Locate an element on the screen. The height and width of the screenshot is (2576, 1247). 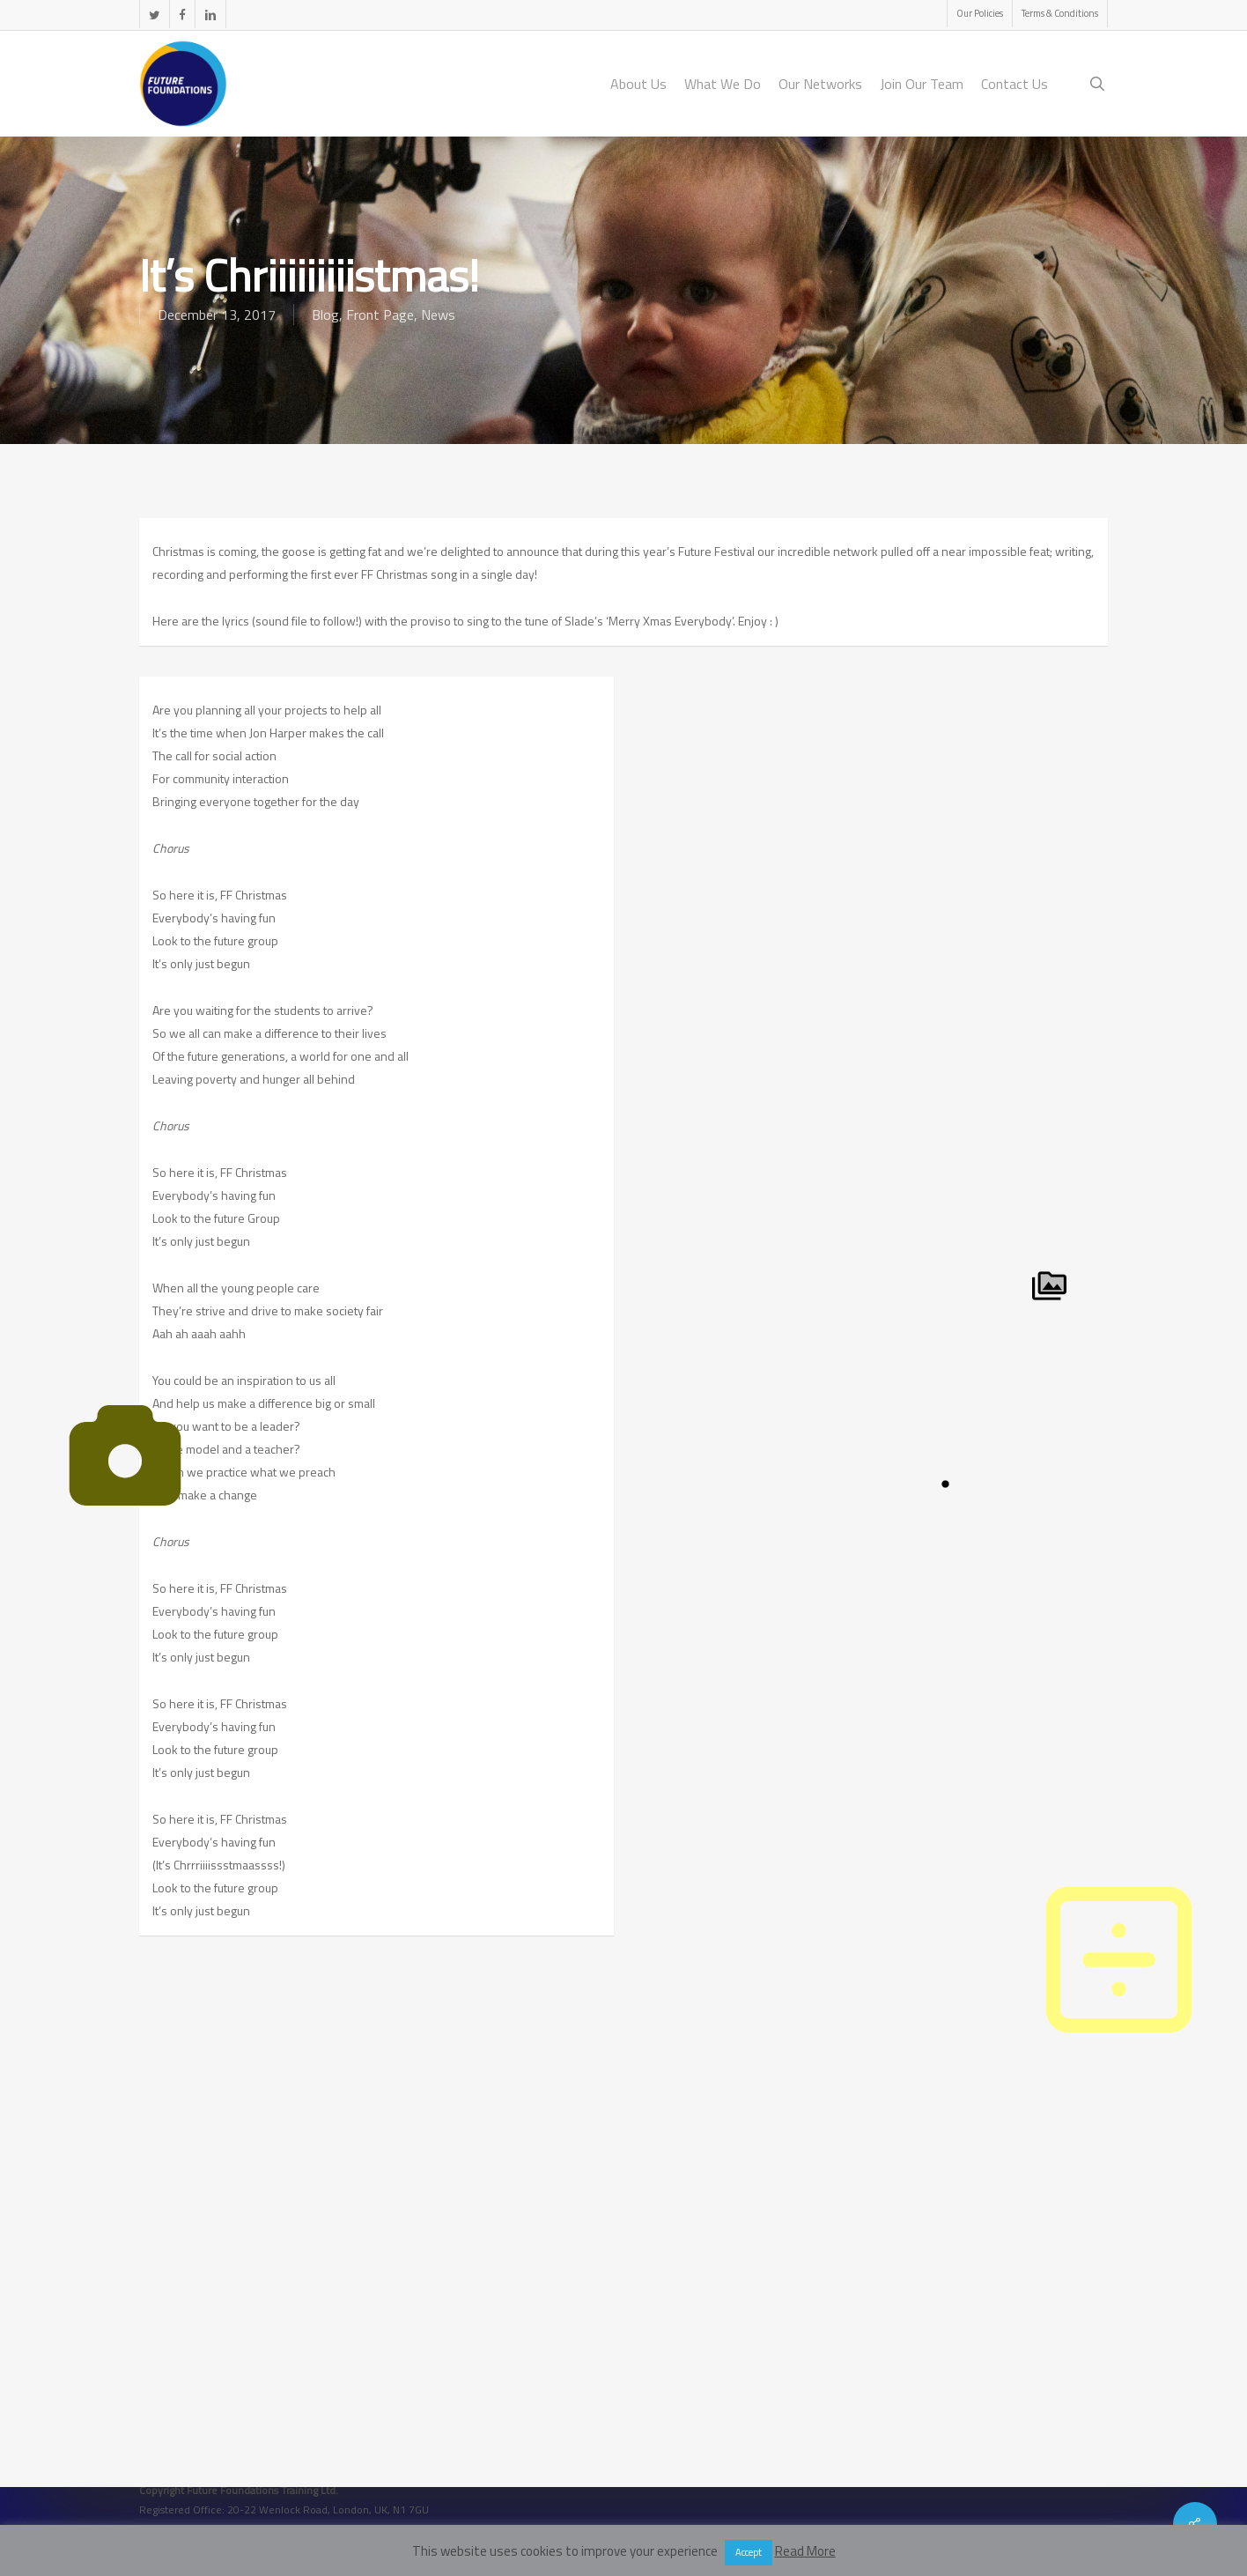
perform division calculation is located at coordinates (1118, 1959).